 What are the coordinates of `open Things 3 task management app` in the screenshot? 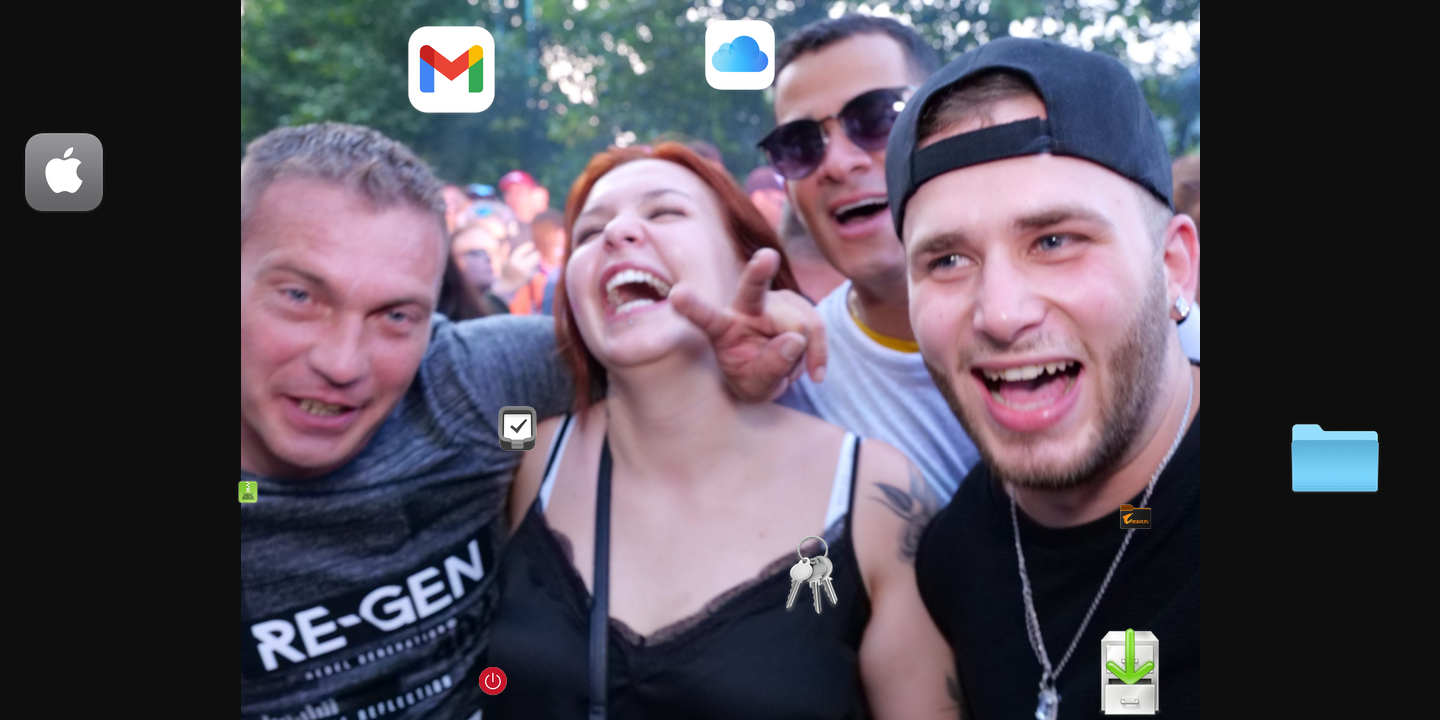 It's located at (517, 428).